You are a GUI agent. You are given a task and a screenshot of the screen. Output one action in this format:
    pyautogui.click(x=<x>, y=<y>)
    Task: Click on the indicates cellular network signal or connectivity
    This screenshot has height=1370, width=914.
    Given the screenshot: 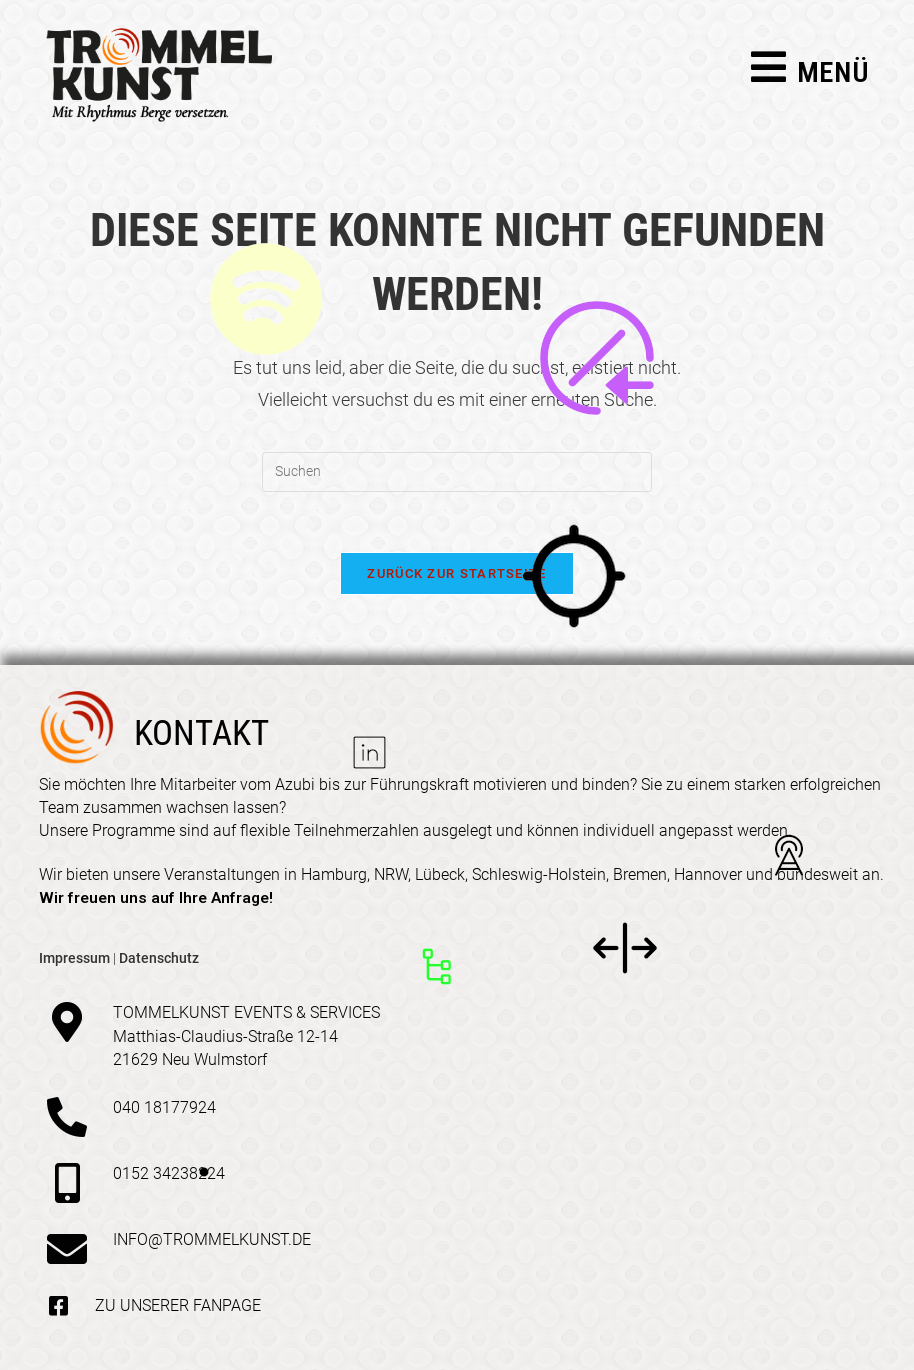 What is the action you would take?
    pyautogui.click(x=789, y=856)
    